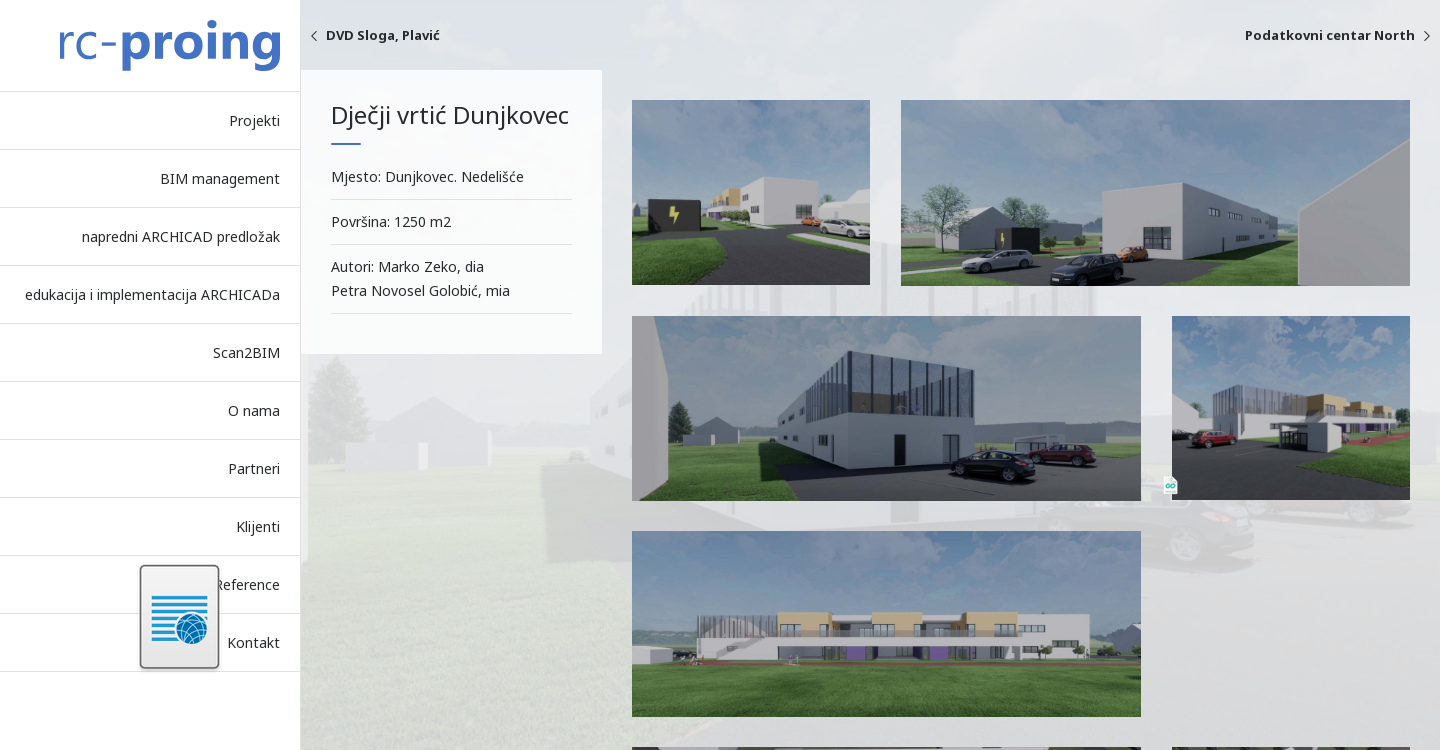 This screenshot has width=1440, height=750. Describe the element at coordinates (179, 618) in the screenshot. I see `a web template or HTML document file` at that location.